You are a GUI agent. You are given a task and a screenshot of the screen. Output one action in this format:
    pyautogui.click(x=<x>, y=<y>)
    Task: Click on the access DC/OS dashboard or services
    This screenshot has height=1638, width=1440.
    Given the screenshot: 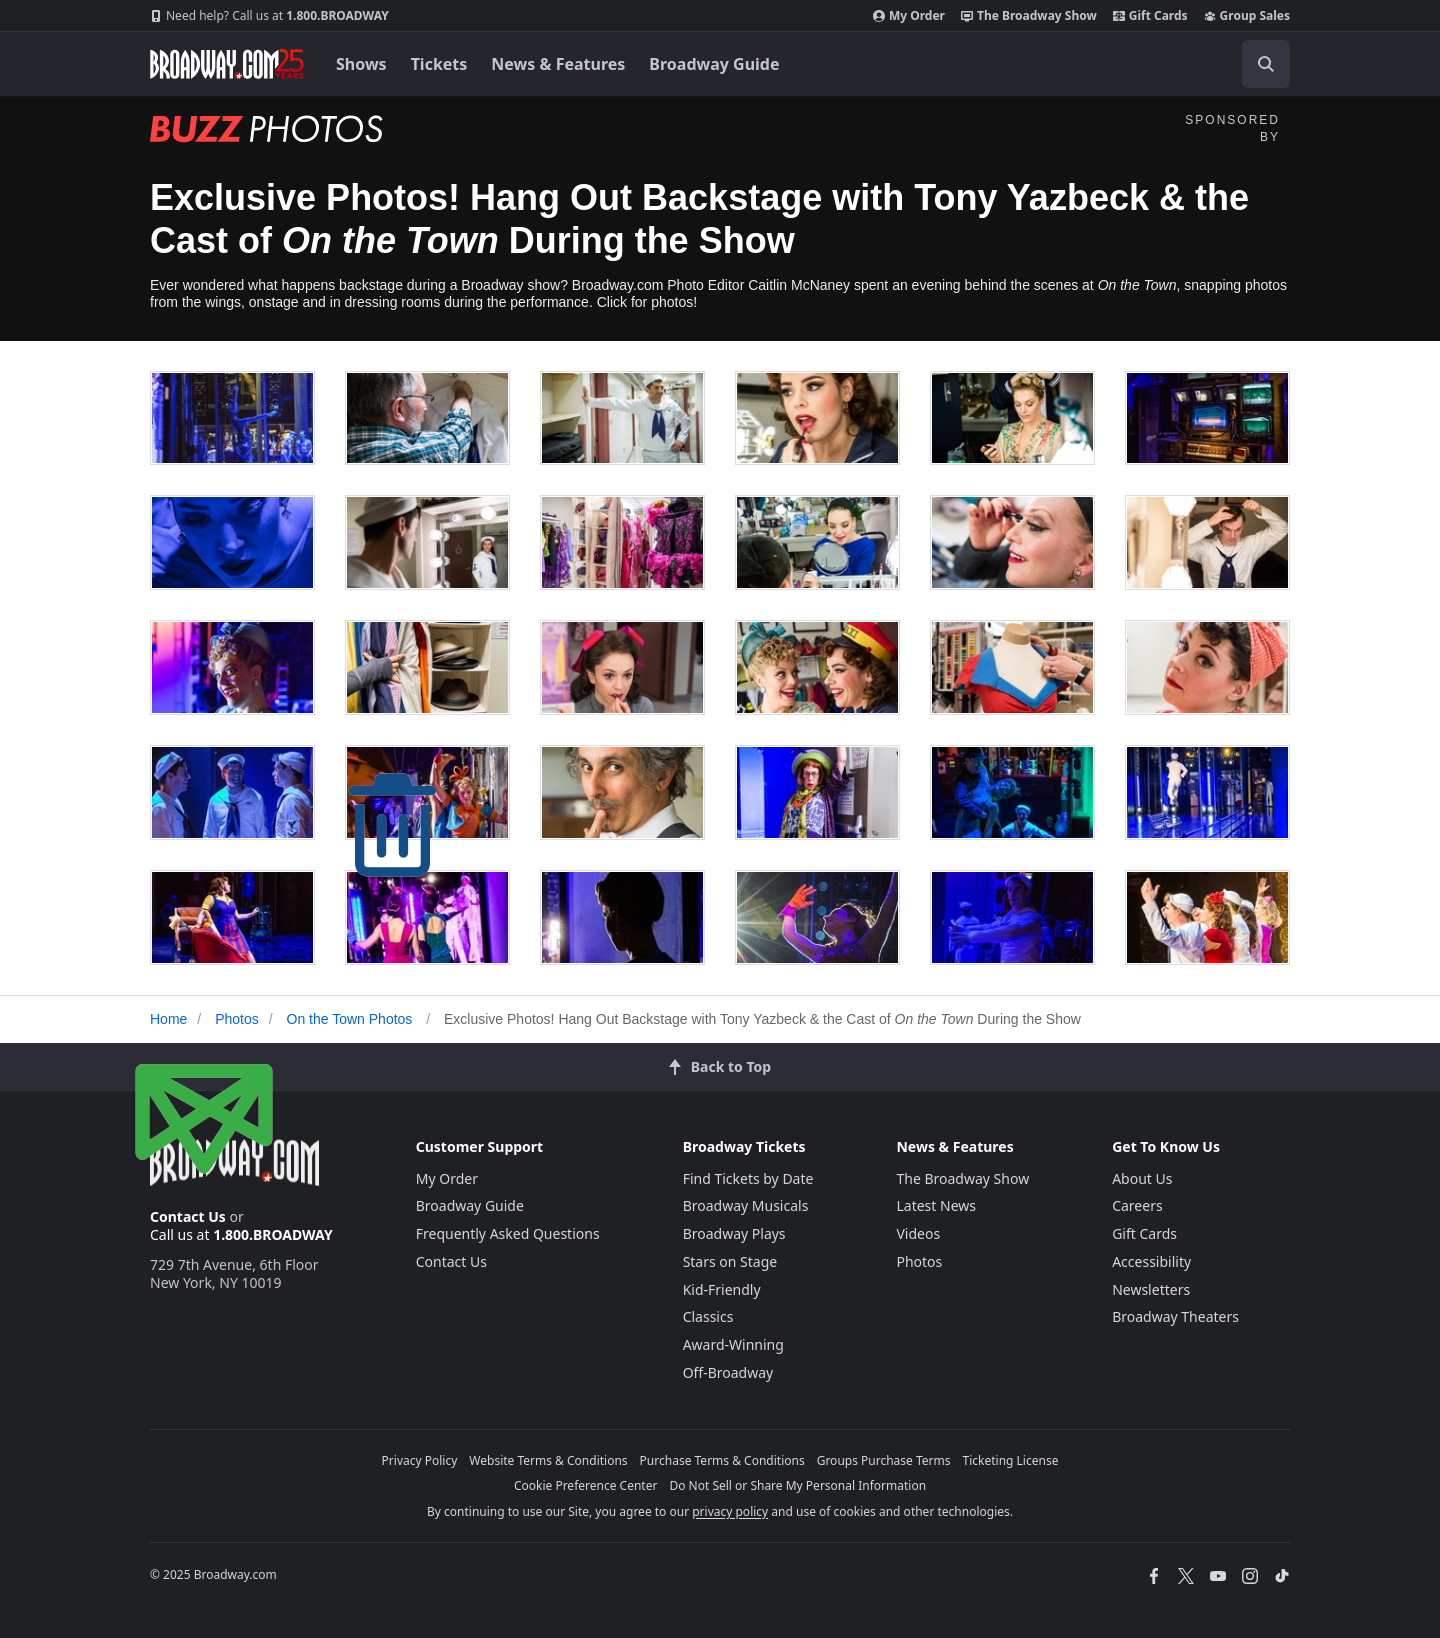 What is the action you would take?
    pyautogui.click(x=204, y=1112)
    